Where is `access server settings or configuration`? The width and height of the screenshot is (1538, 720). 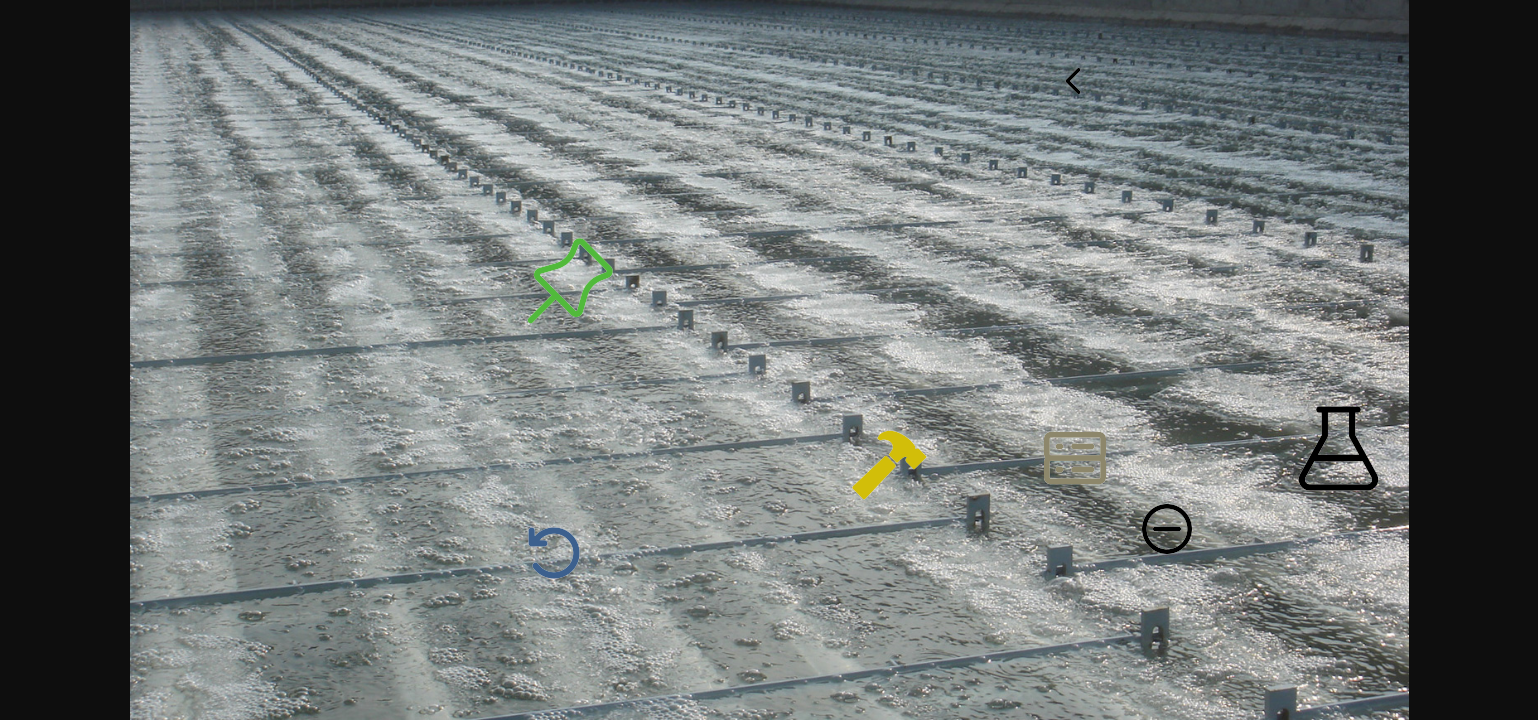 access server settings or configuration is located at coordinates (1075, 459).